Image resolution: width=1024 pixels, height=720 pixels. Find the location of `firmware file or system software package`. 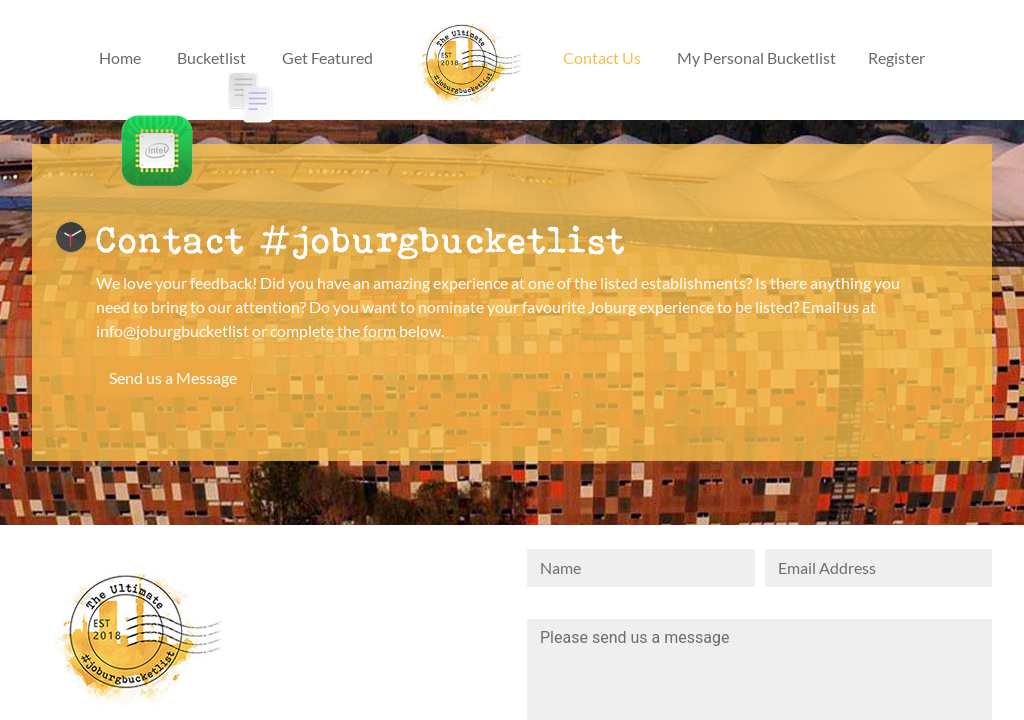

firmware file or system software package is located at coordinates (157, 152).